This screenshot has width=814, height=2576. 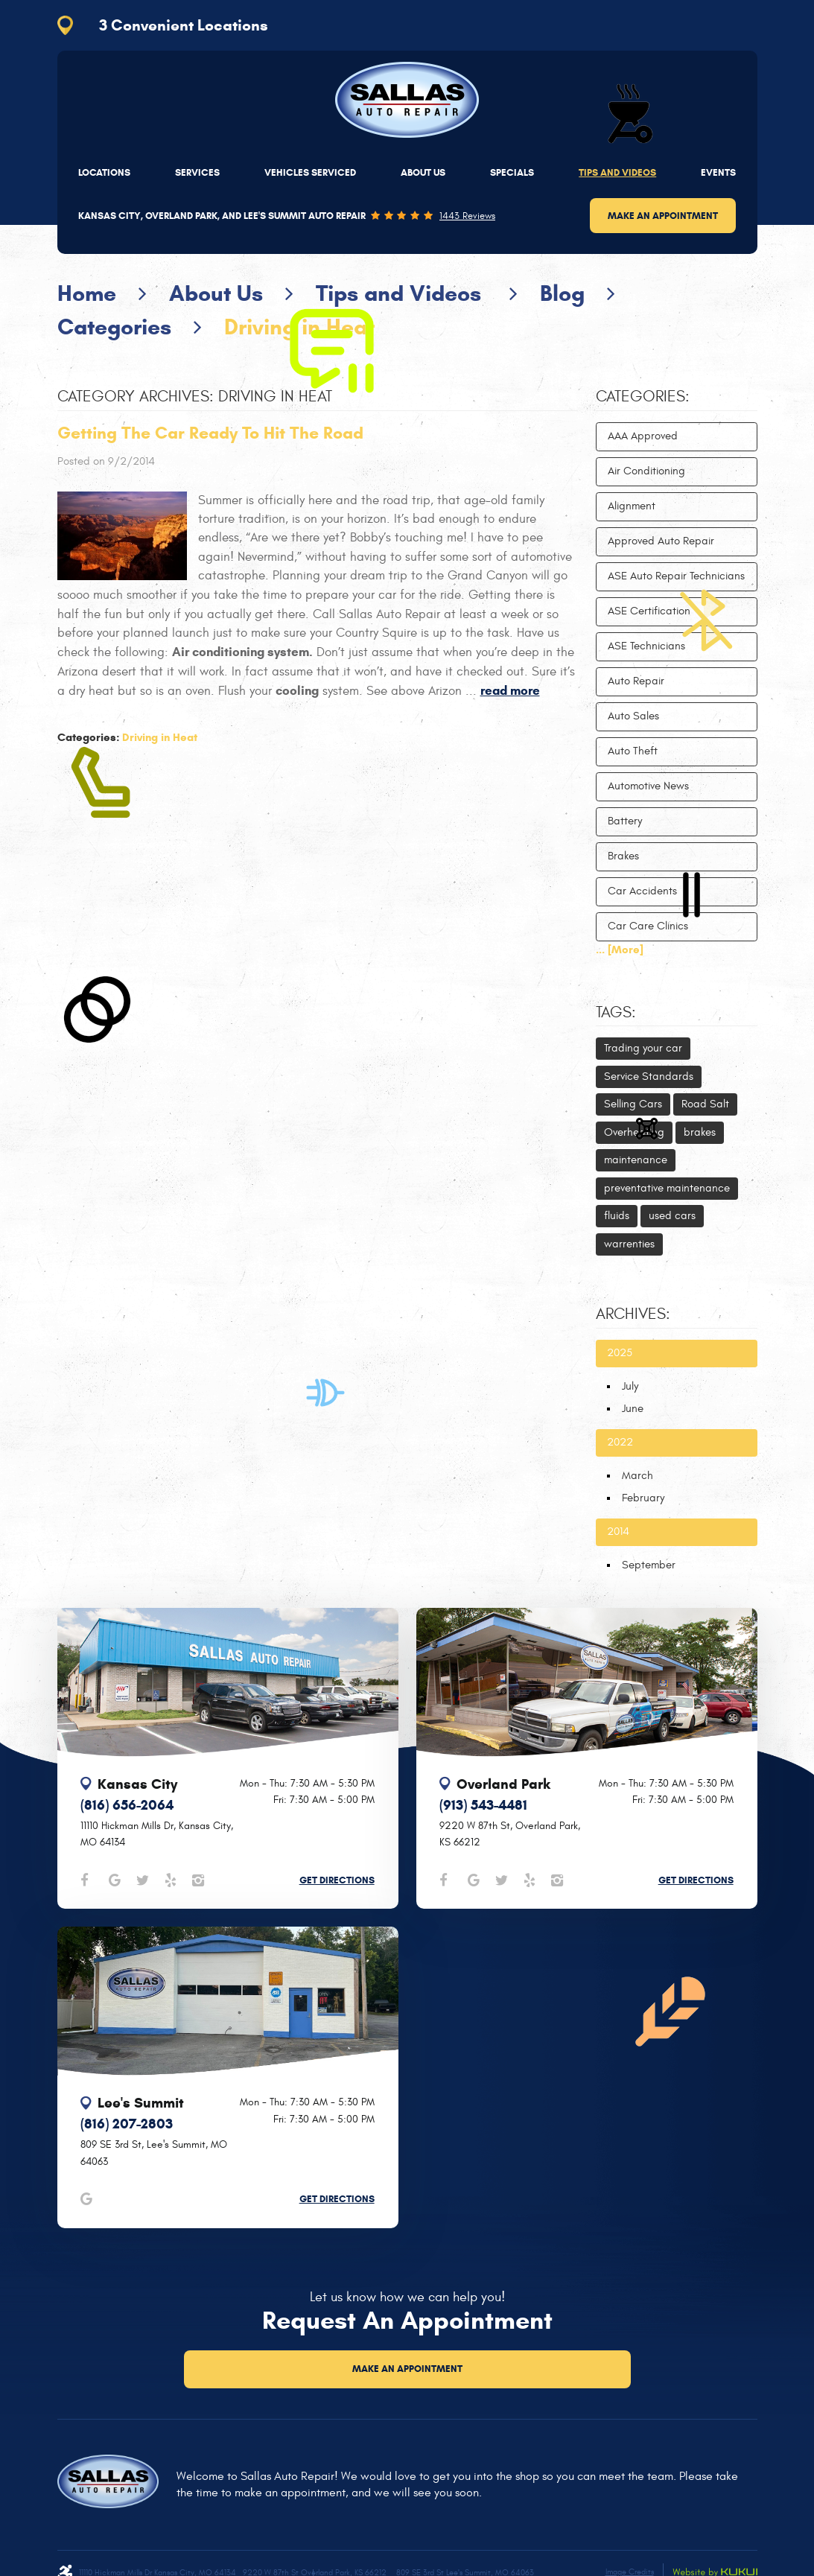 What do you see at coordinates (670, 2011) in the screenshot?
I see `compose a new post or message` at bounding box center [670, 2011].